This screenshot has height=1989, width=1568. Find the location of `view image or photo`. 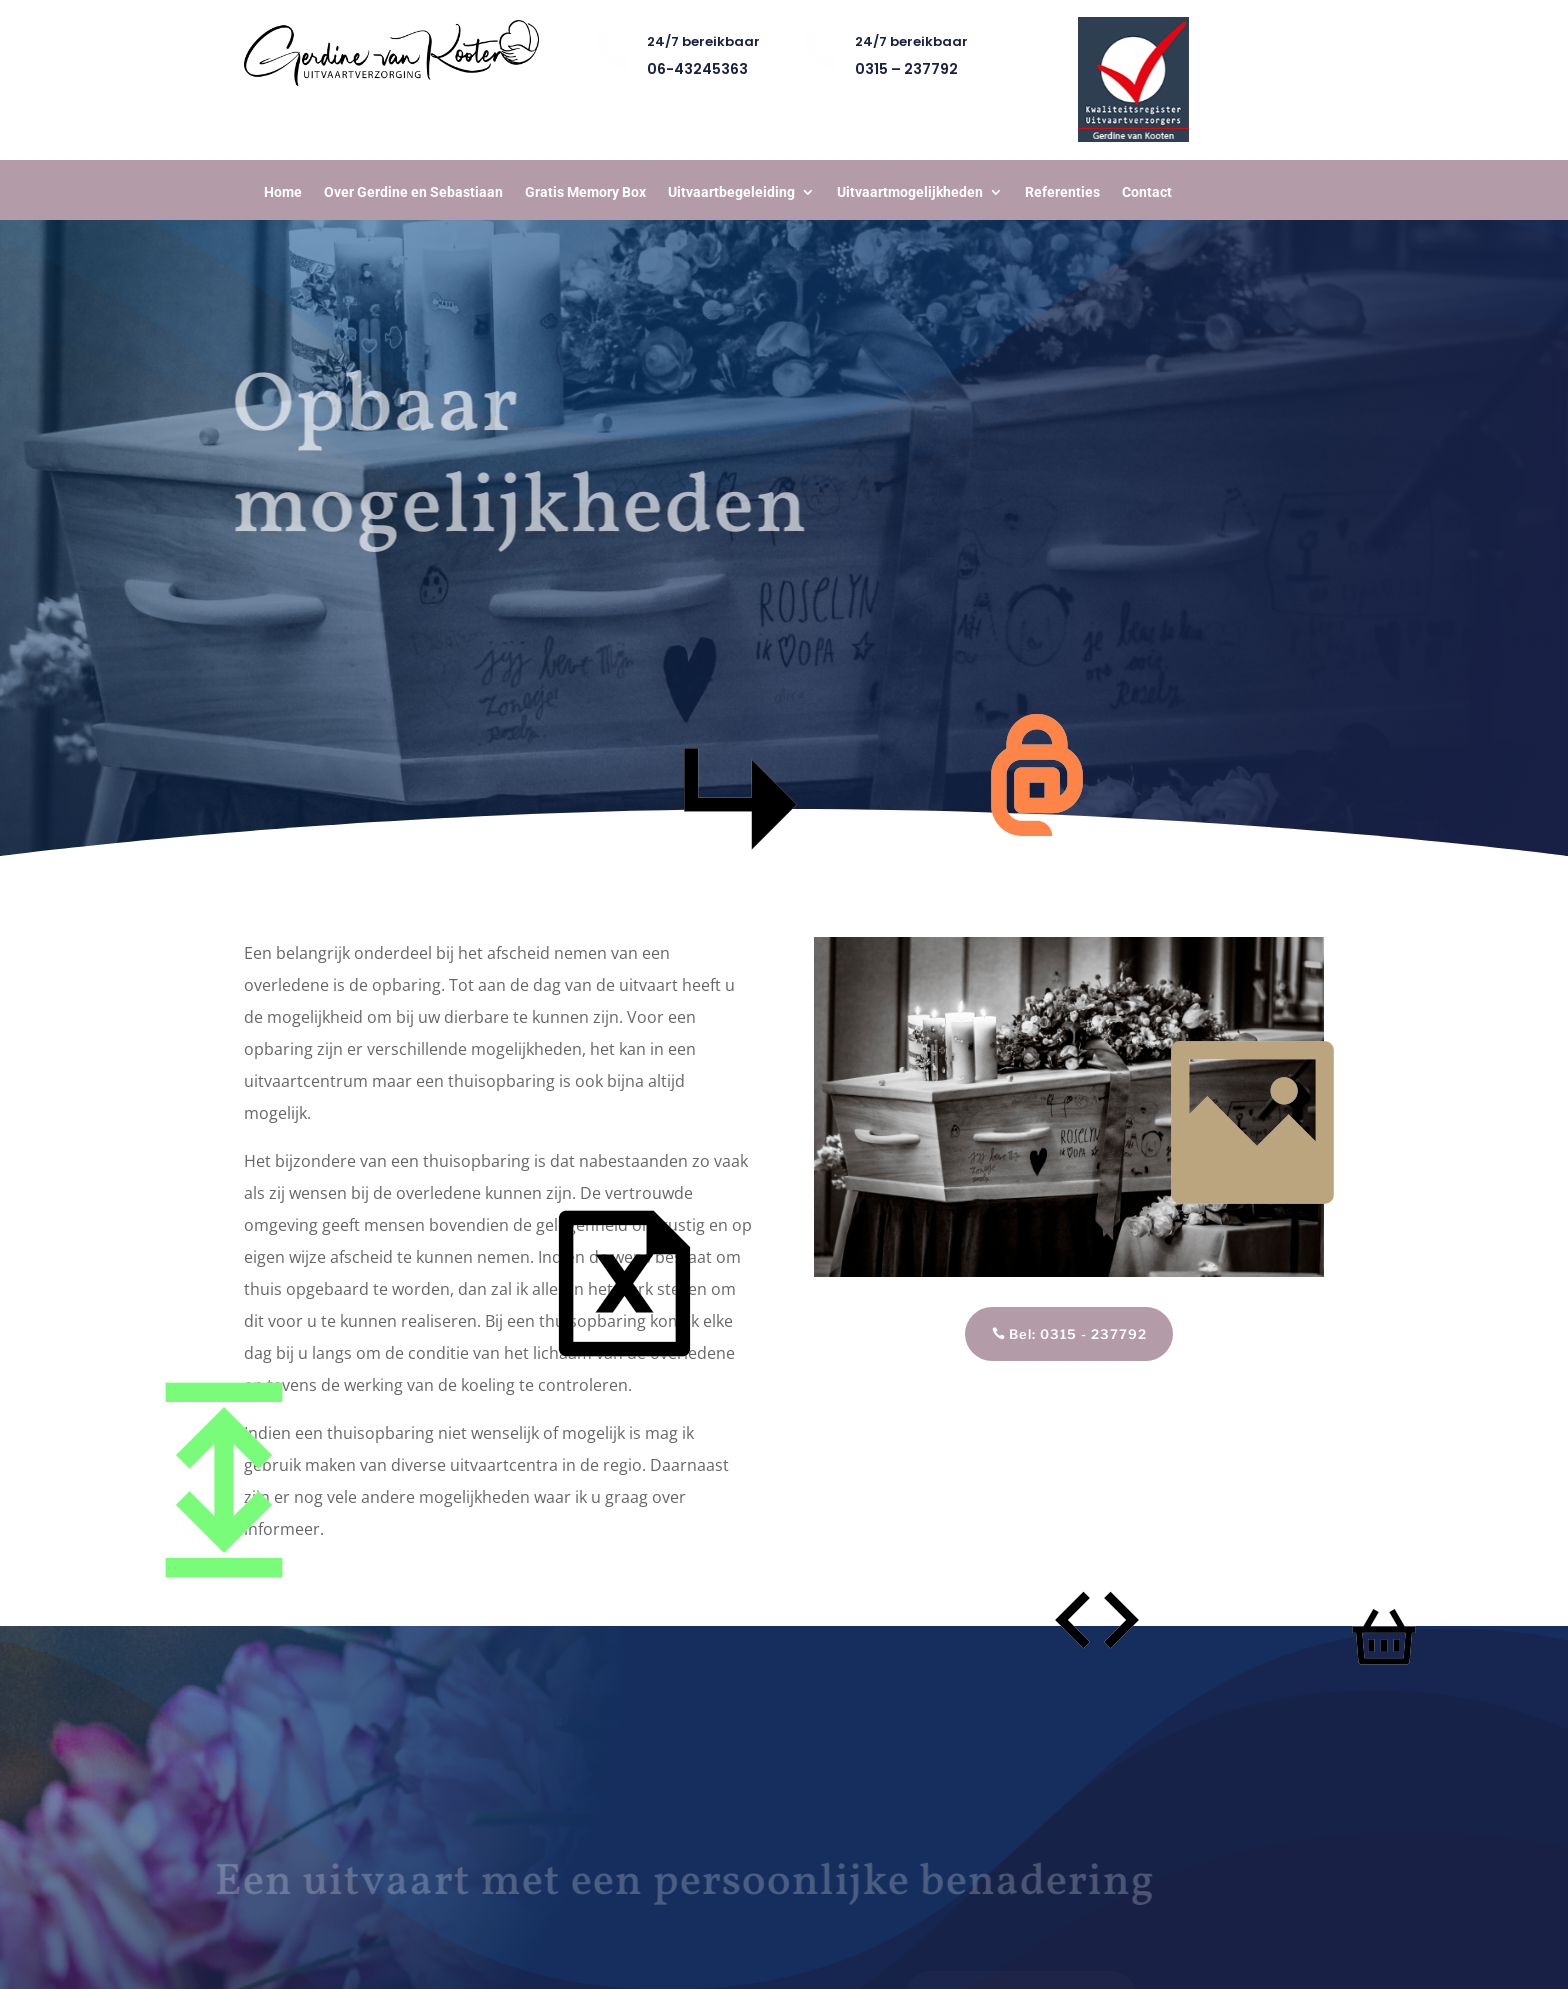

view image or photo is located at coordinates (1252, 1122).